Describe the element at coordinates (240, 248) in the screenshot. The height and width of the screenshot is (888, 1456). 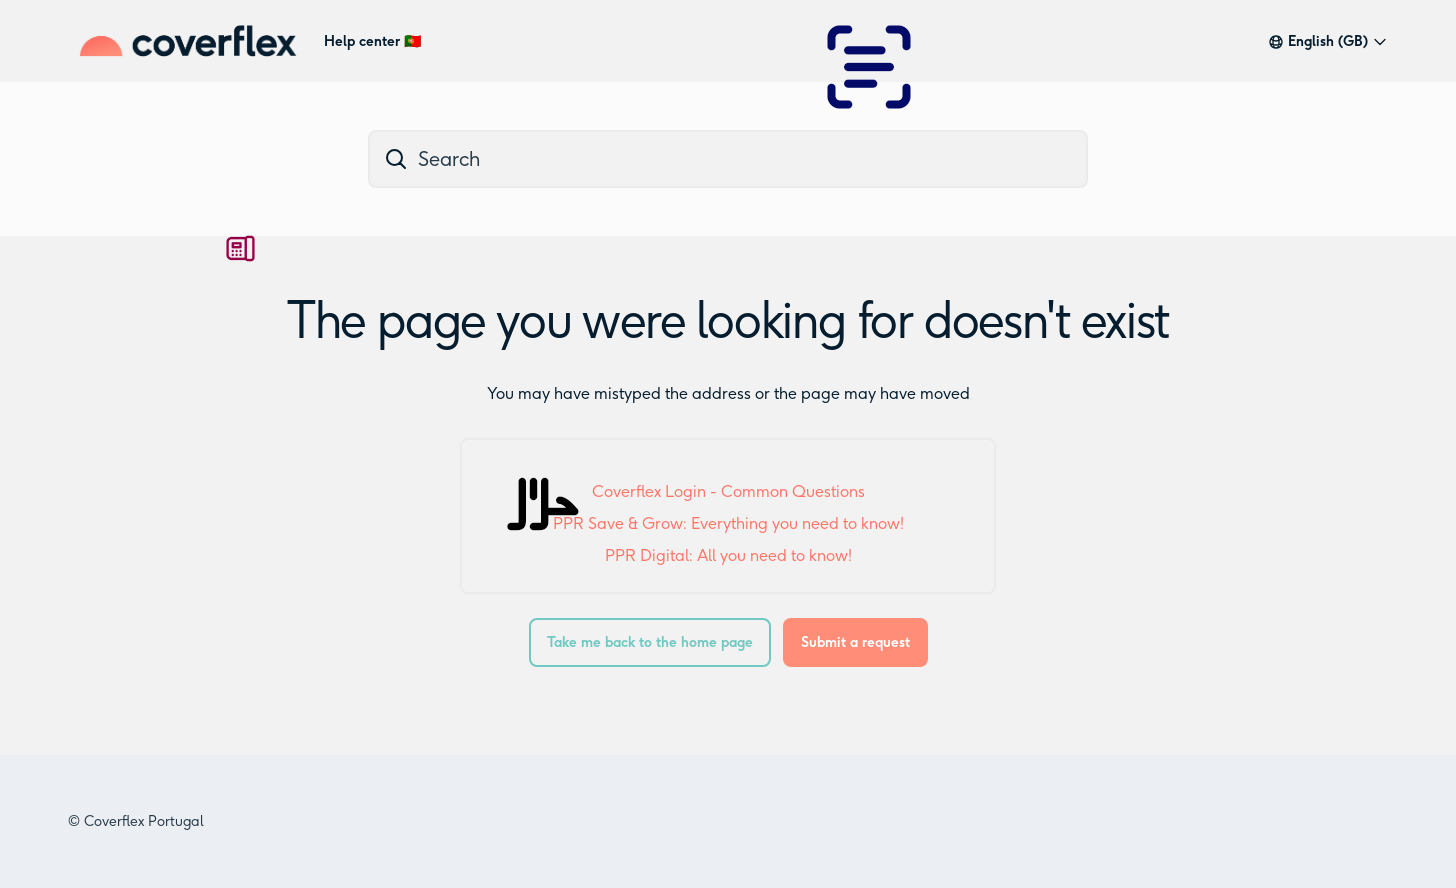
I see `call using landline phone` at that location.